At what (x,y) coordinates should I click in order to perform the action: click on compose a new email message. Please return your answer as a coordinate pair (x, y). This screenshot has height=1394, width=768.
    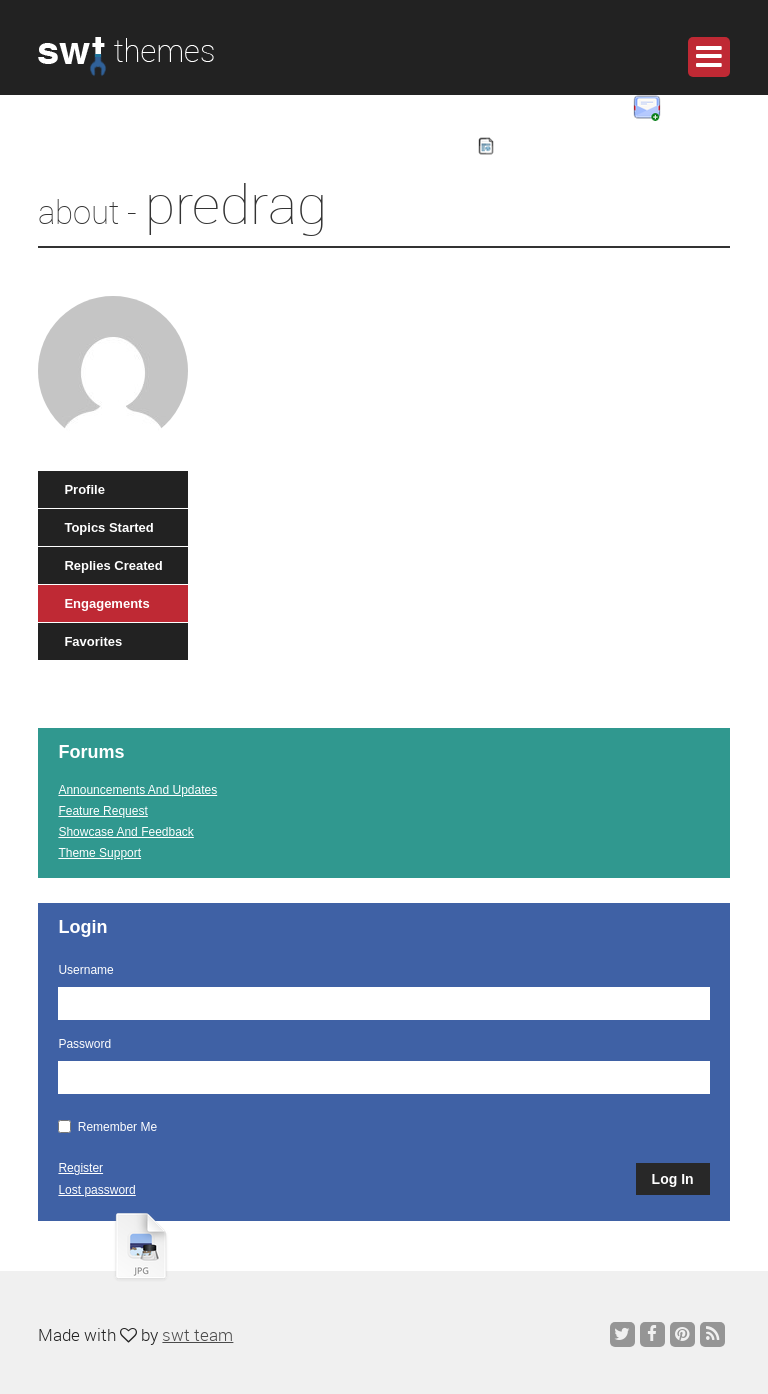
    Looking at the image, I should click on (647, 107).